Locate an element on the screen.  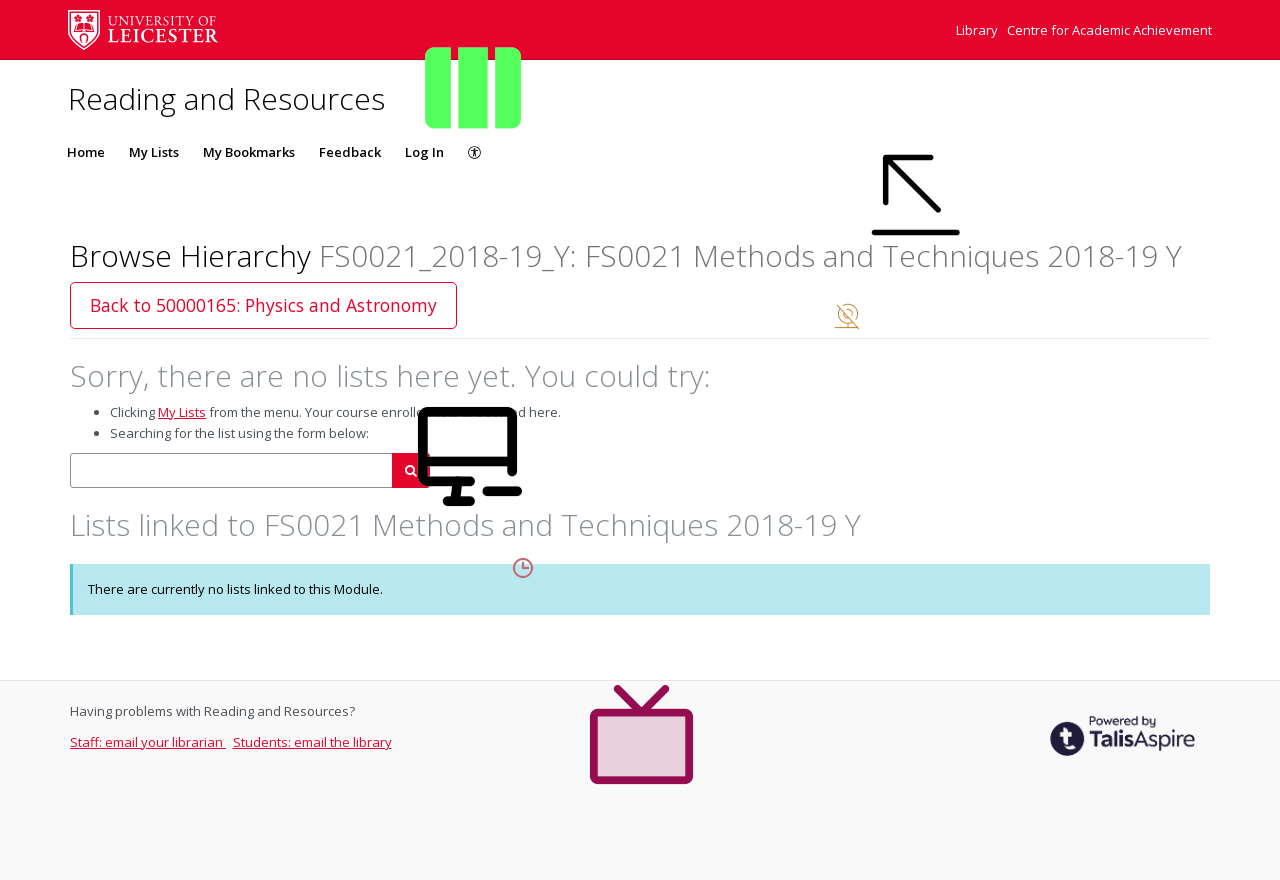
switch to column view layout is located at coordinates (473, 88).